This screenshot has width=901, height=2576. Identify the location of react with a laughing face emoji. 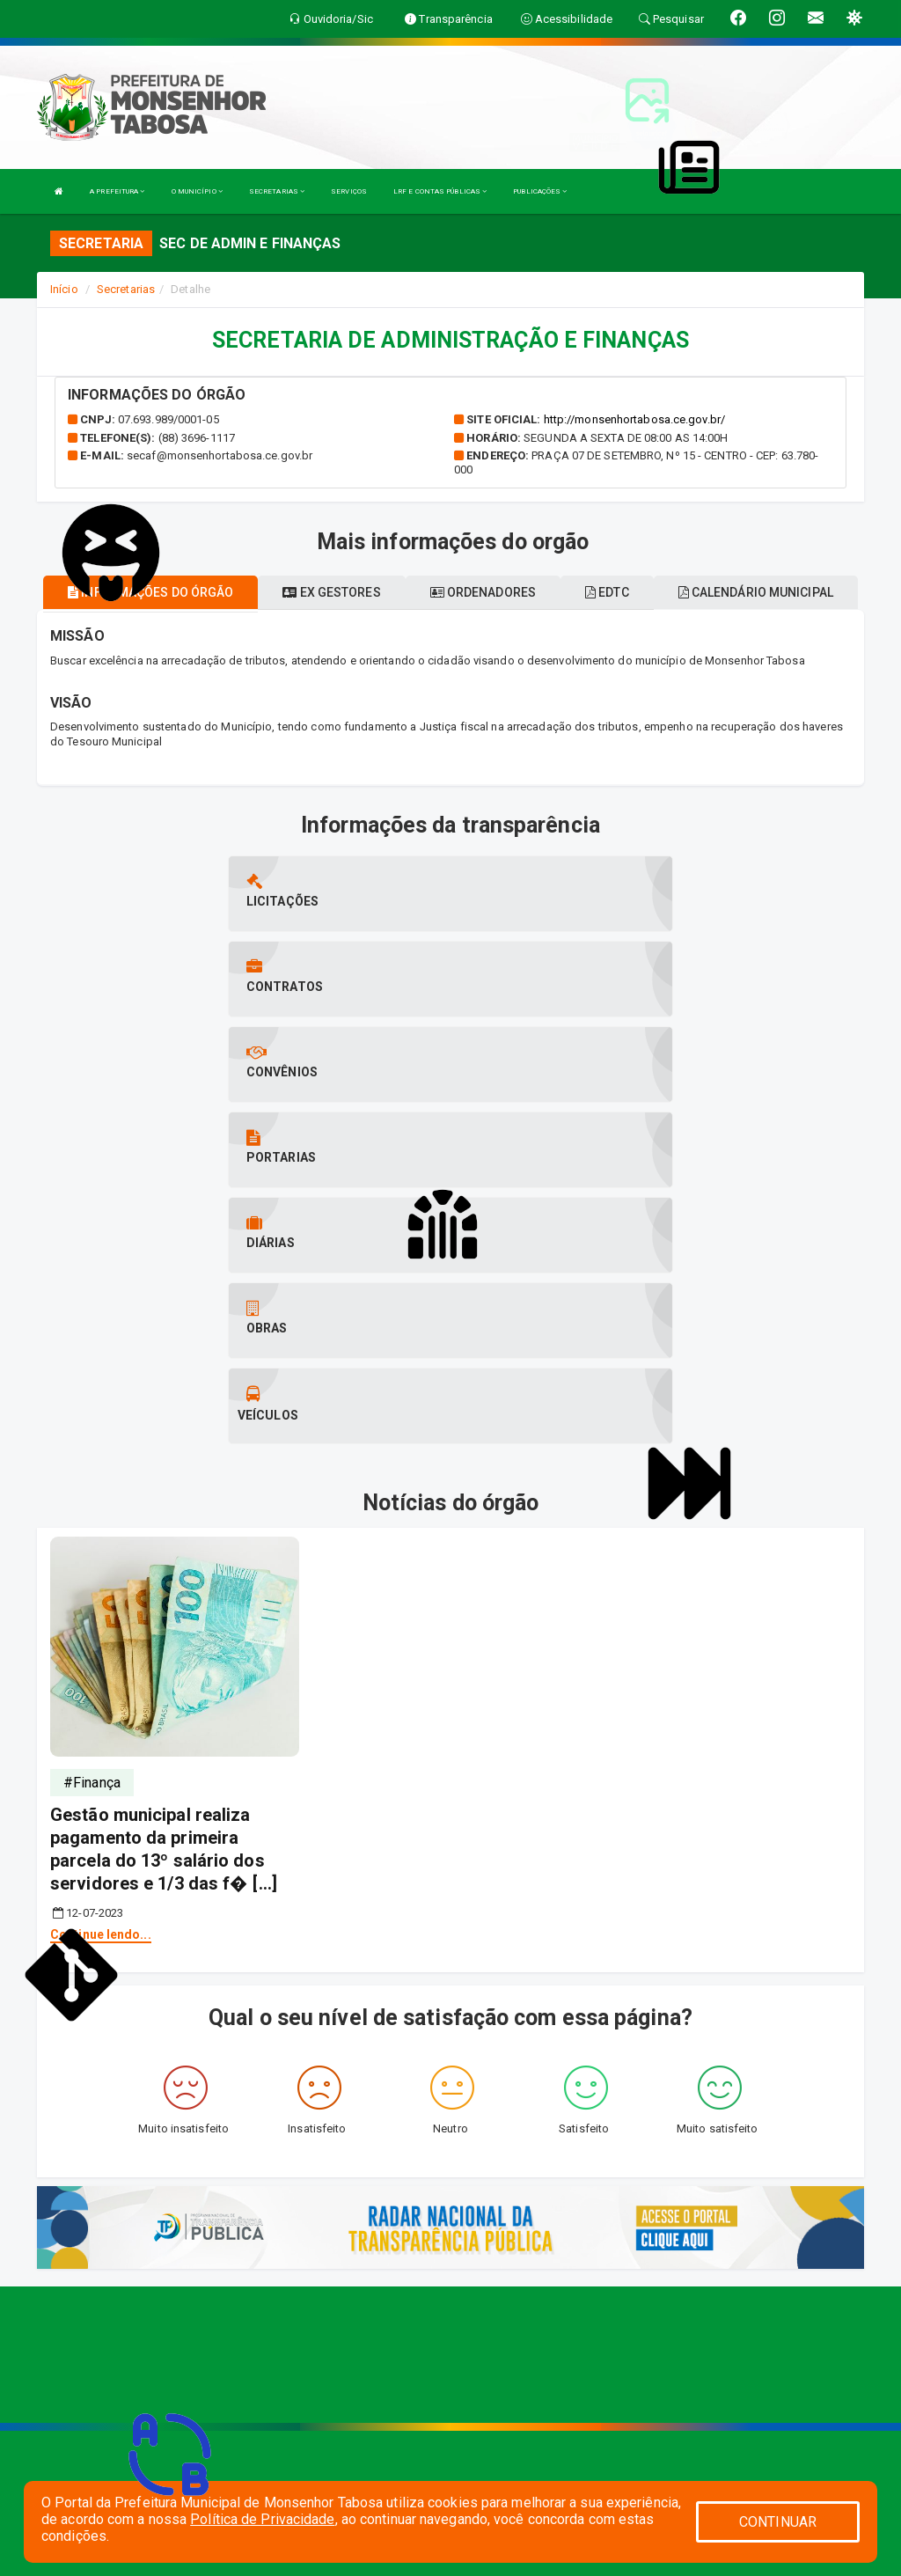
(111, 553).